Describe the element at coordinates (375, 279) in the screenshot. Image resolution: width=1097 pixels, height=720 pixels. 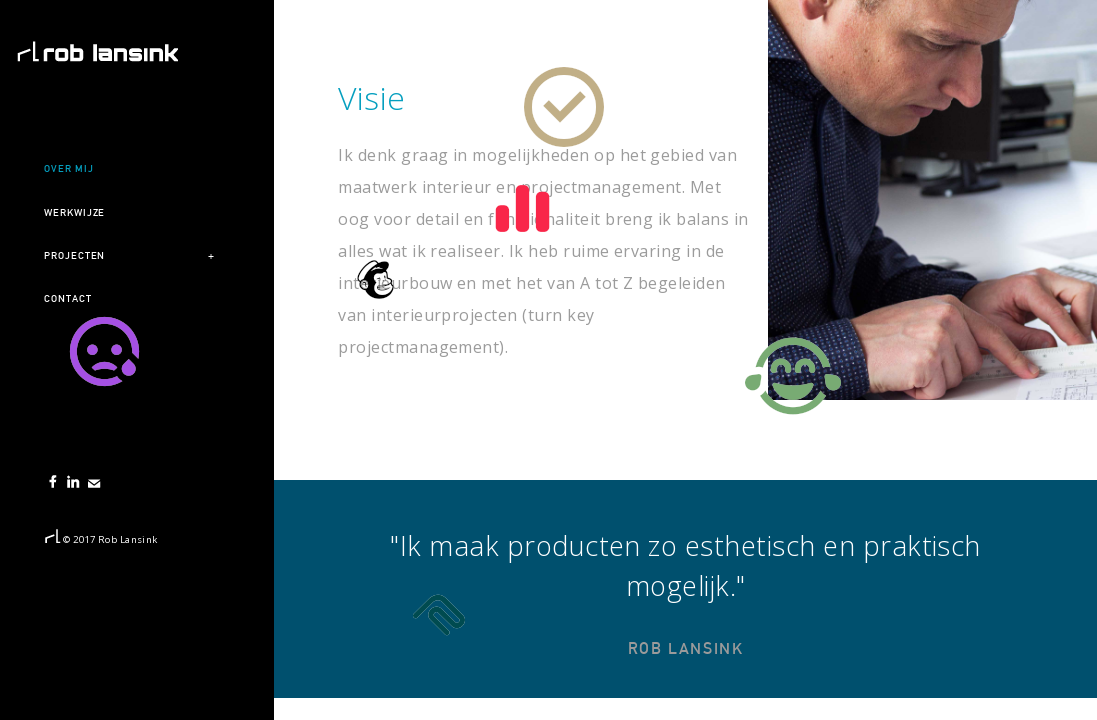
I see `open mailchimp email marketing platform` at that location.